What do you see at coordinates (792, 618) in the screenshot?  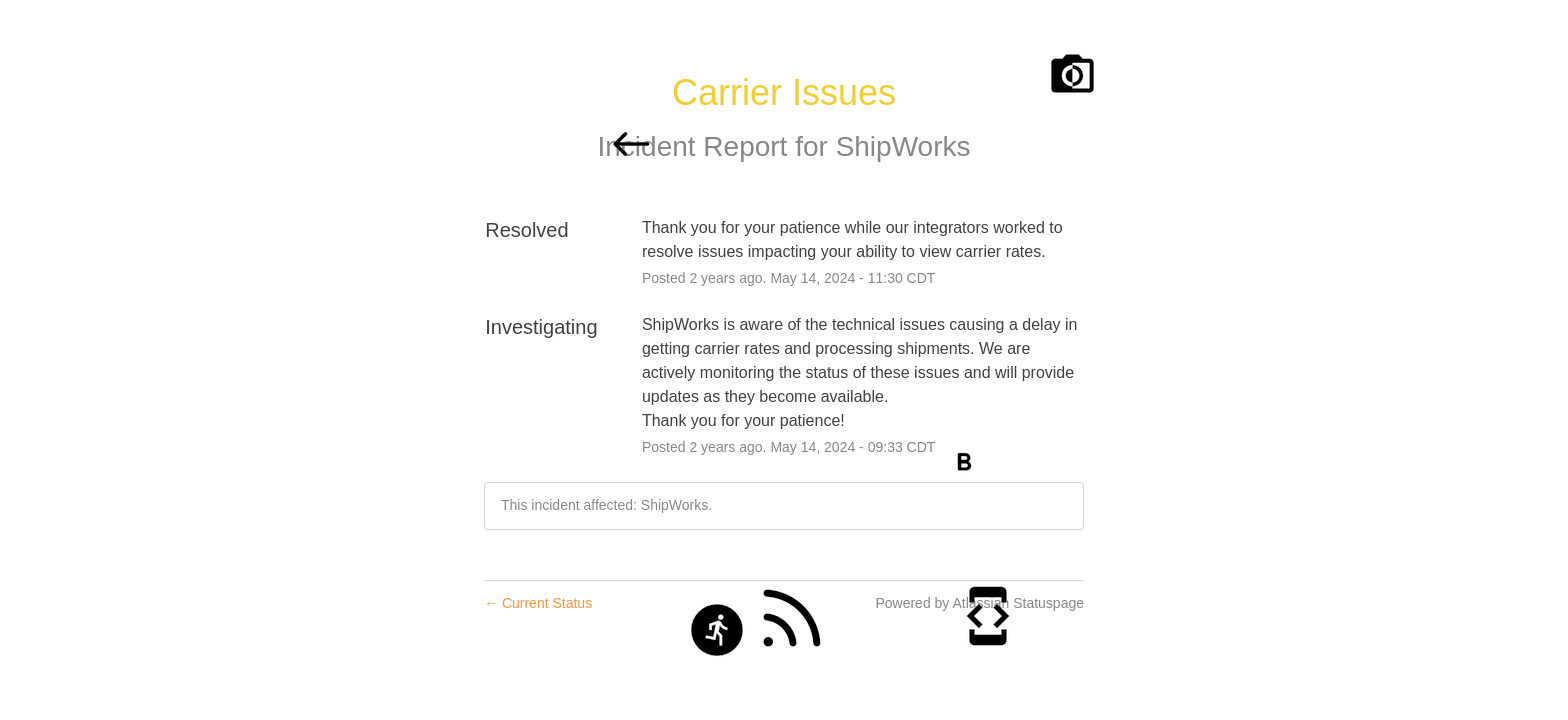 I see `subscribe to RSS feed` at bounding box center [792, 618].